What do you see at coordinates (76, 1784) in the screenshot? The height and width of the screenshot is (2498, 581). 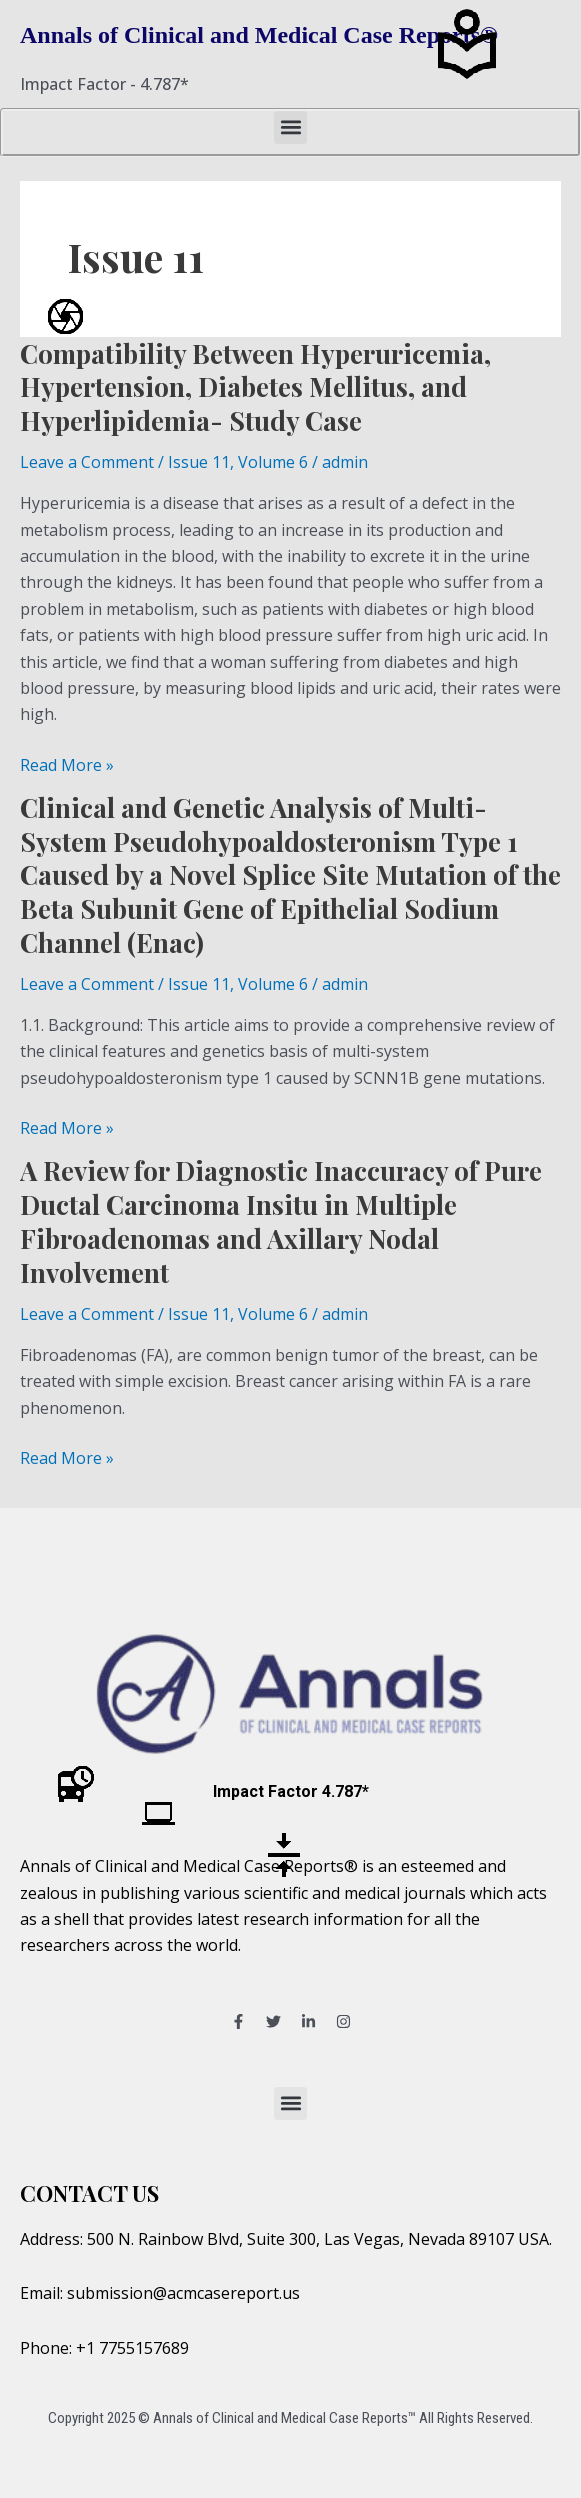 I see `view departure times for transit` at bounding box center [76, 1784].